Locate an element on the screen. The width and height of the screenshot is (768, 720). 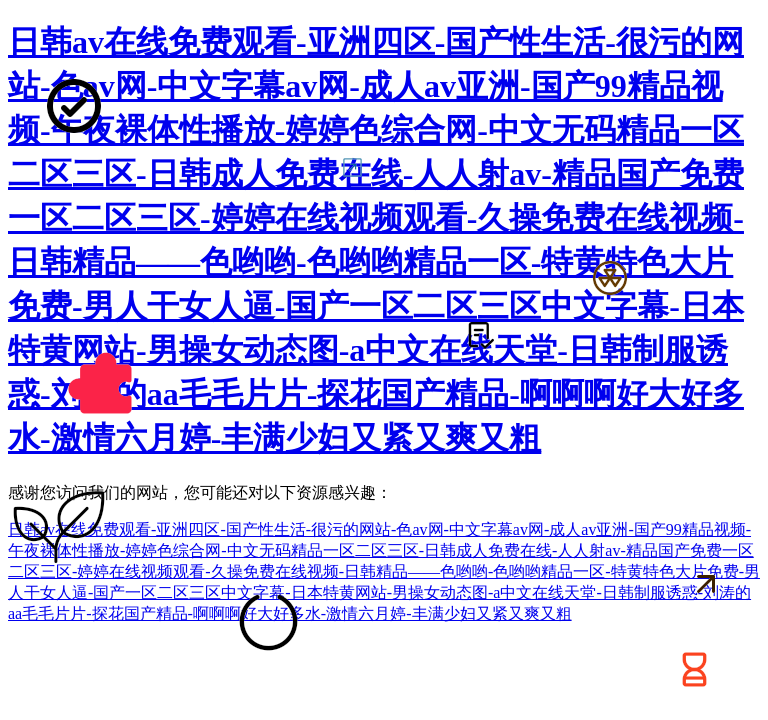
access plugins or extensions is located at coordinates (103, 385).